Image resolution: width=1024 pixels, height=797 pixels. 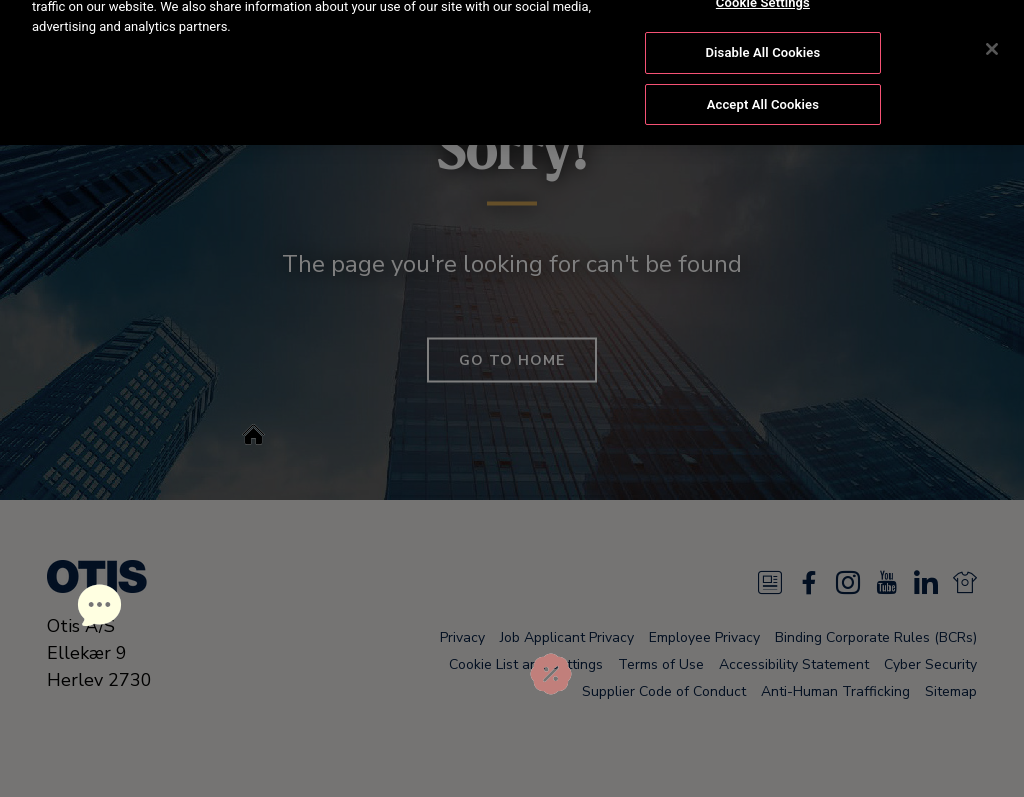 What do you see at coordinates (99, 604) in the screenshot?
I see `open messaging or chat` at bounding box center [99, 604].